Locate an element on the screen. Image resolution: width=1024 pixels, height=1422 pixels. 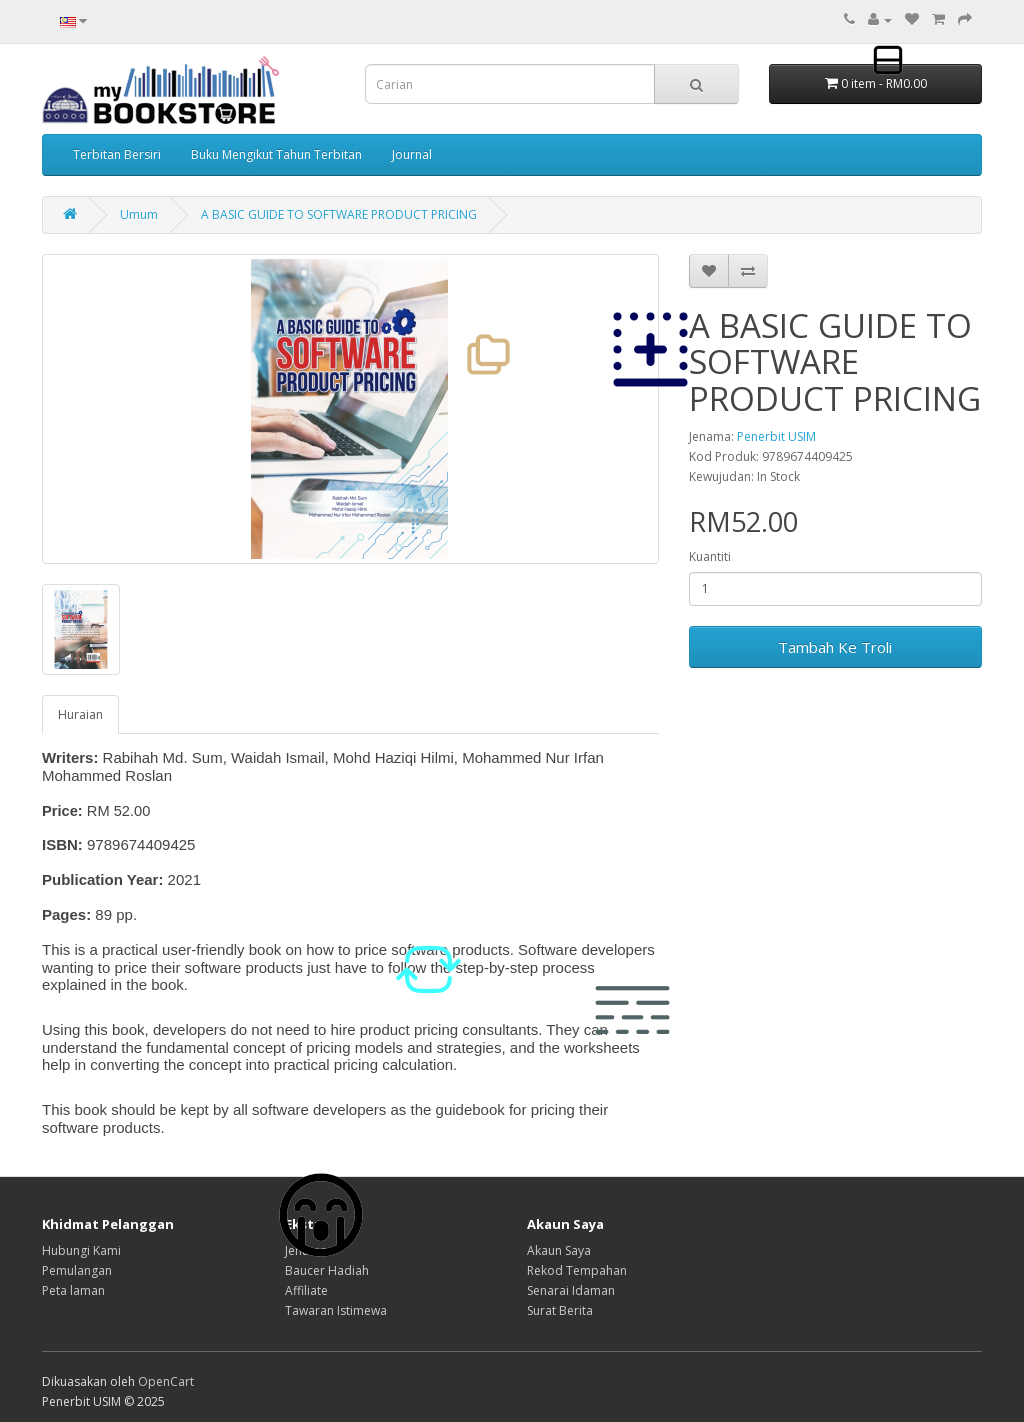
access grilling or barbecue tools is located at coordinates (269, 66).